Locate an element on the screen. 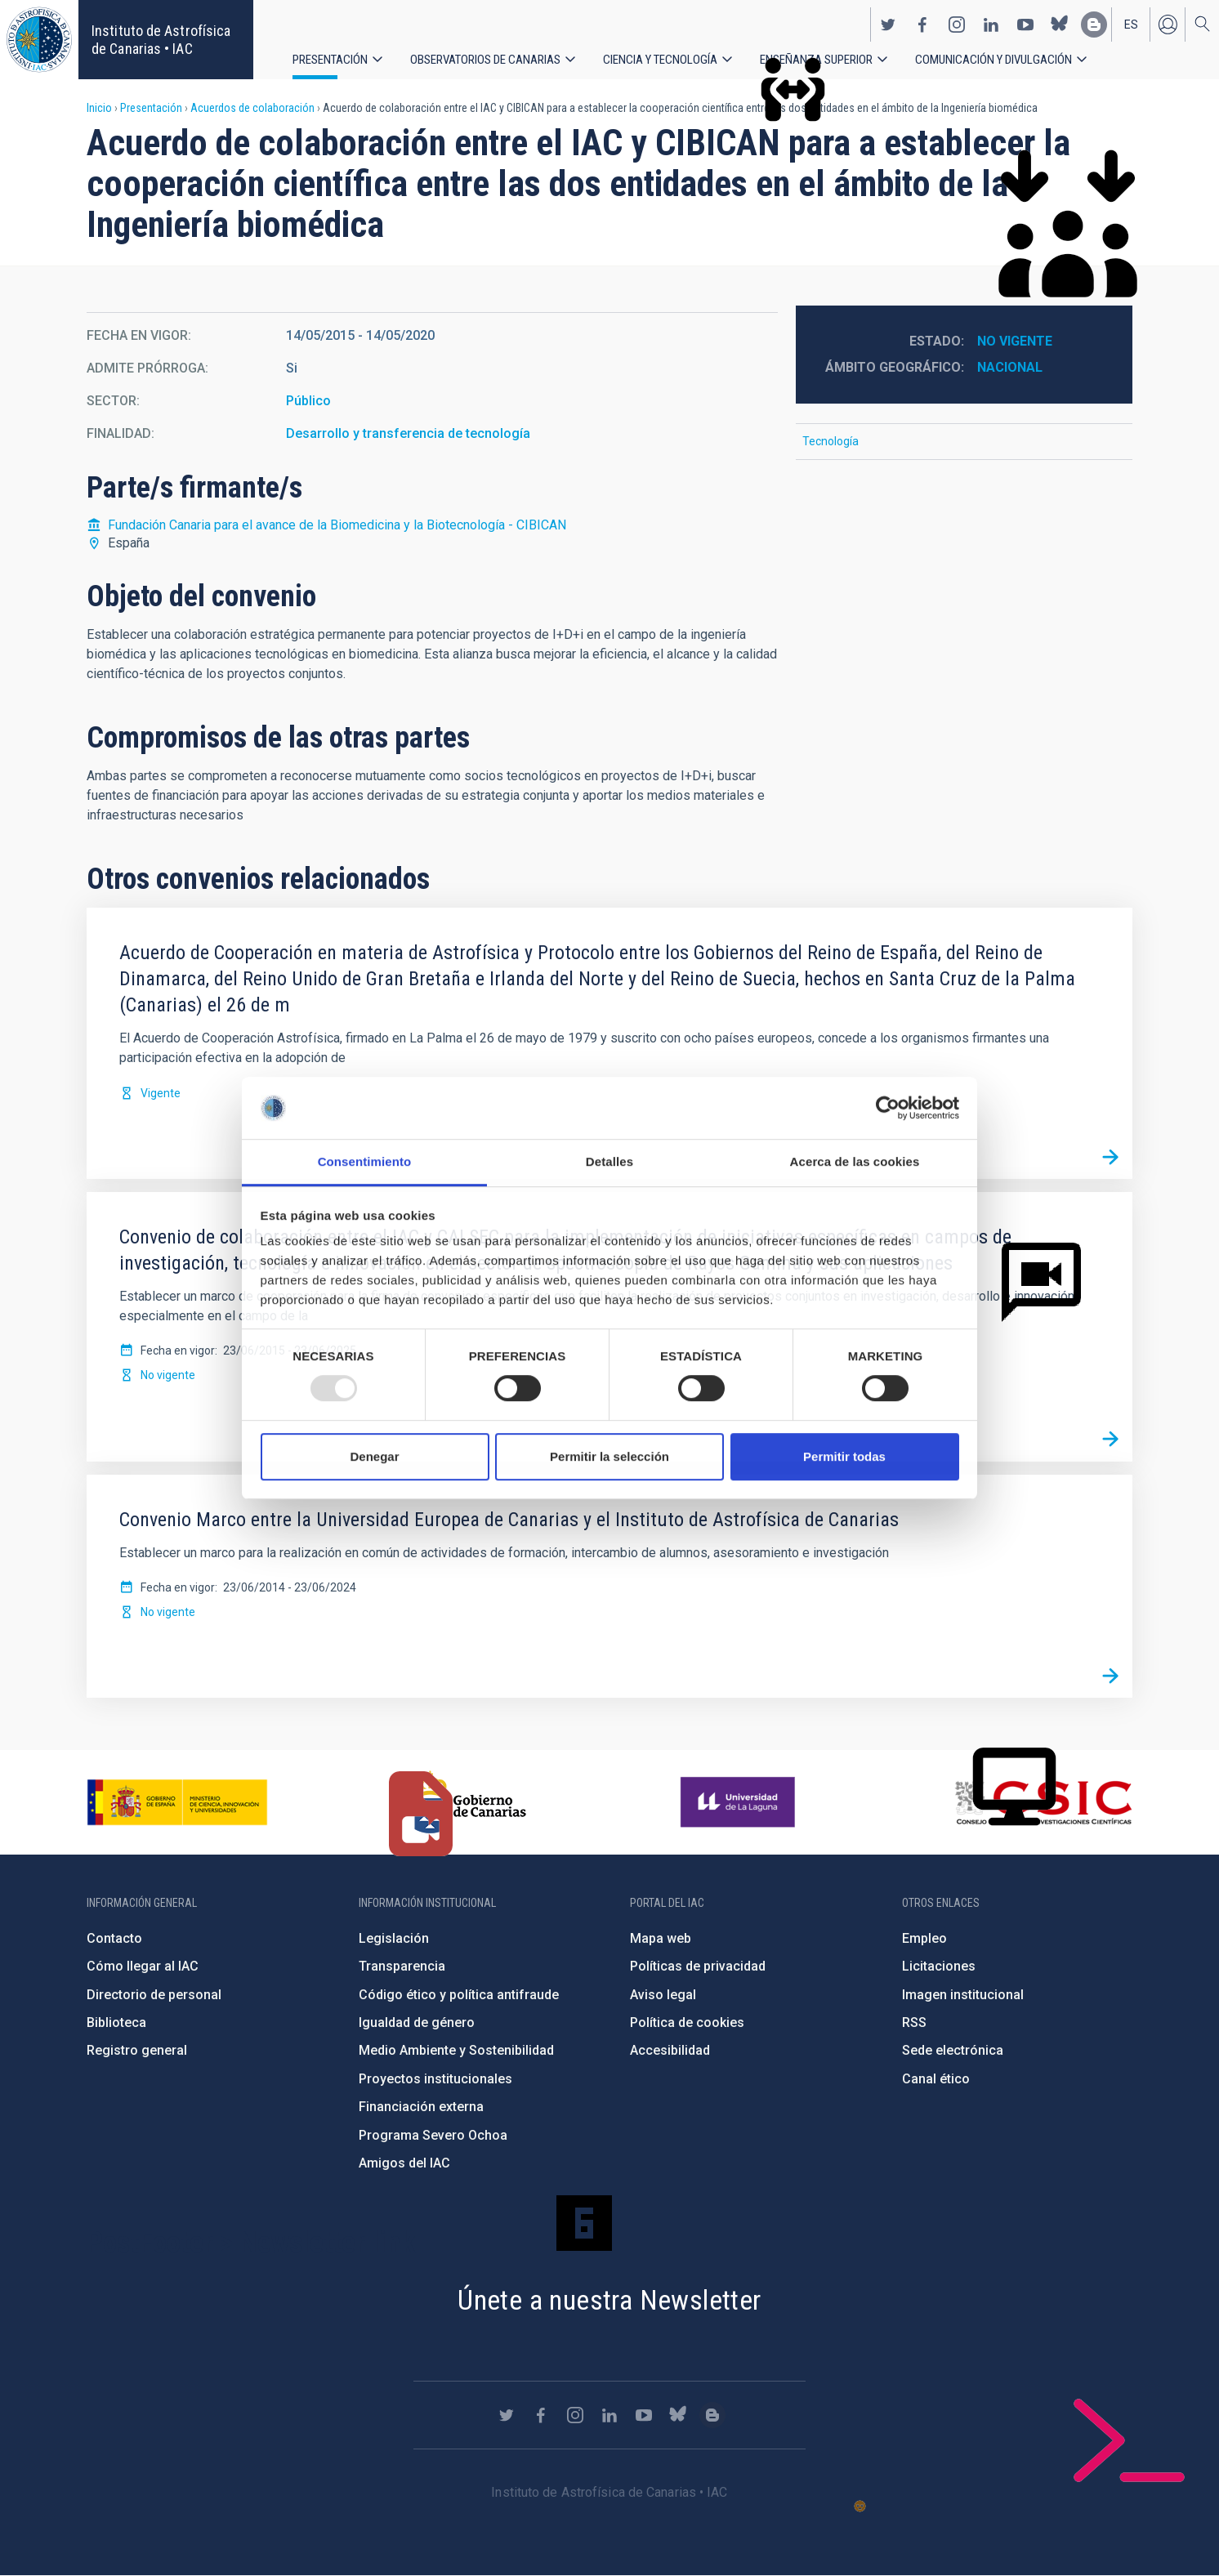  access display settings is located at coordinates (1014, 1784).